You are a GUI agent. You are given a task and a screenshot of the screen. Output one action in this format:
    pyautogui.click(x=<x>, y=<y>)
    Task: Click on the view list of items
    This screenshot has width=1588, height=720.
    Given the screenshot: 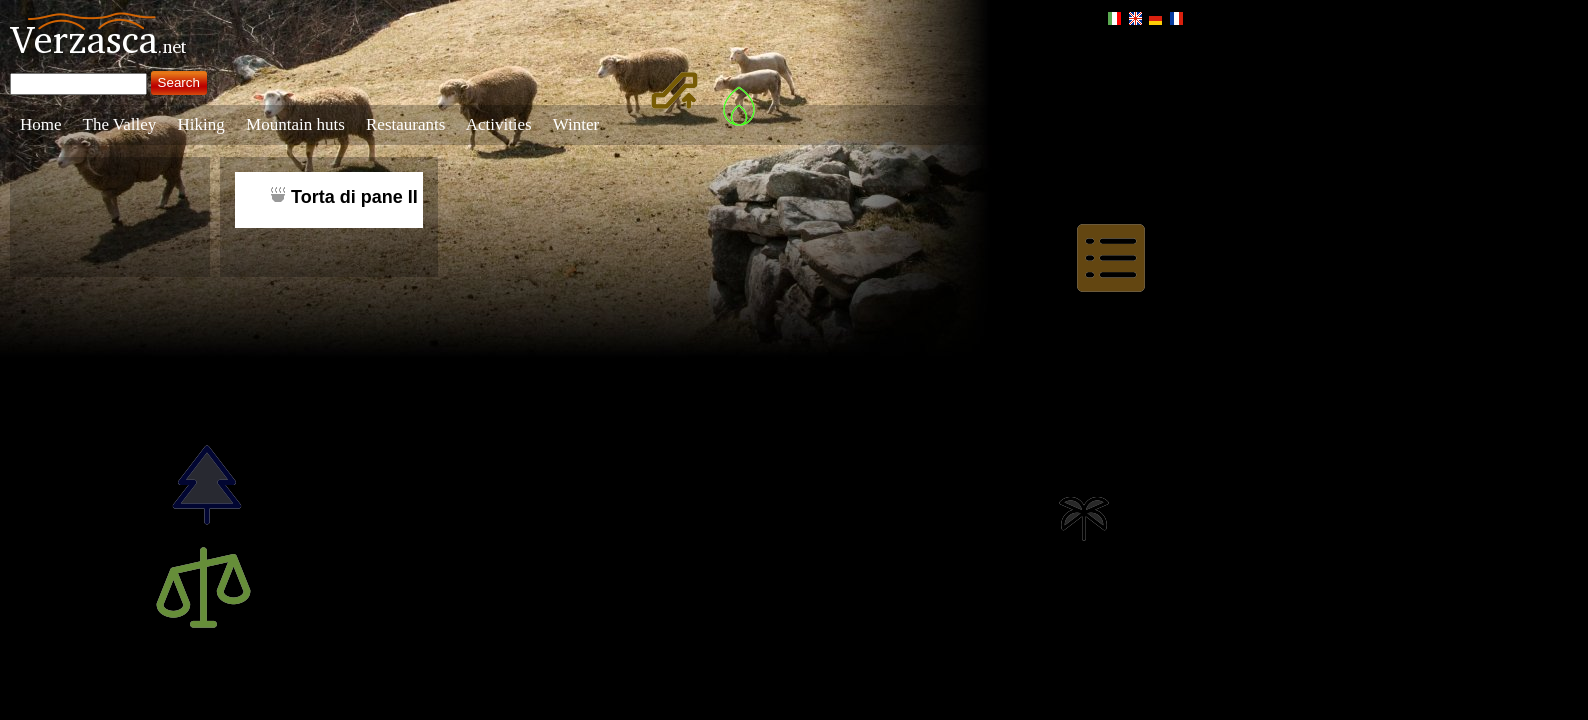 What is the action you would take?
    pyautogui.click(x=1111, y=258)
    